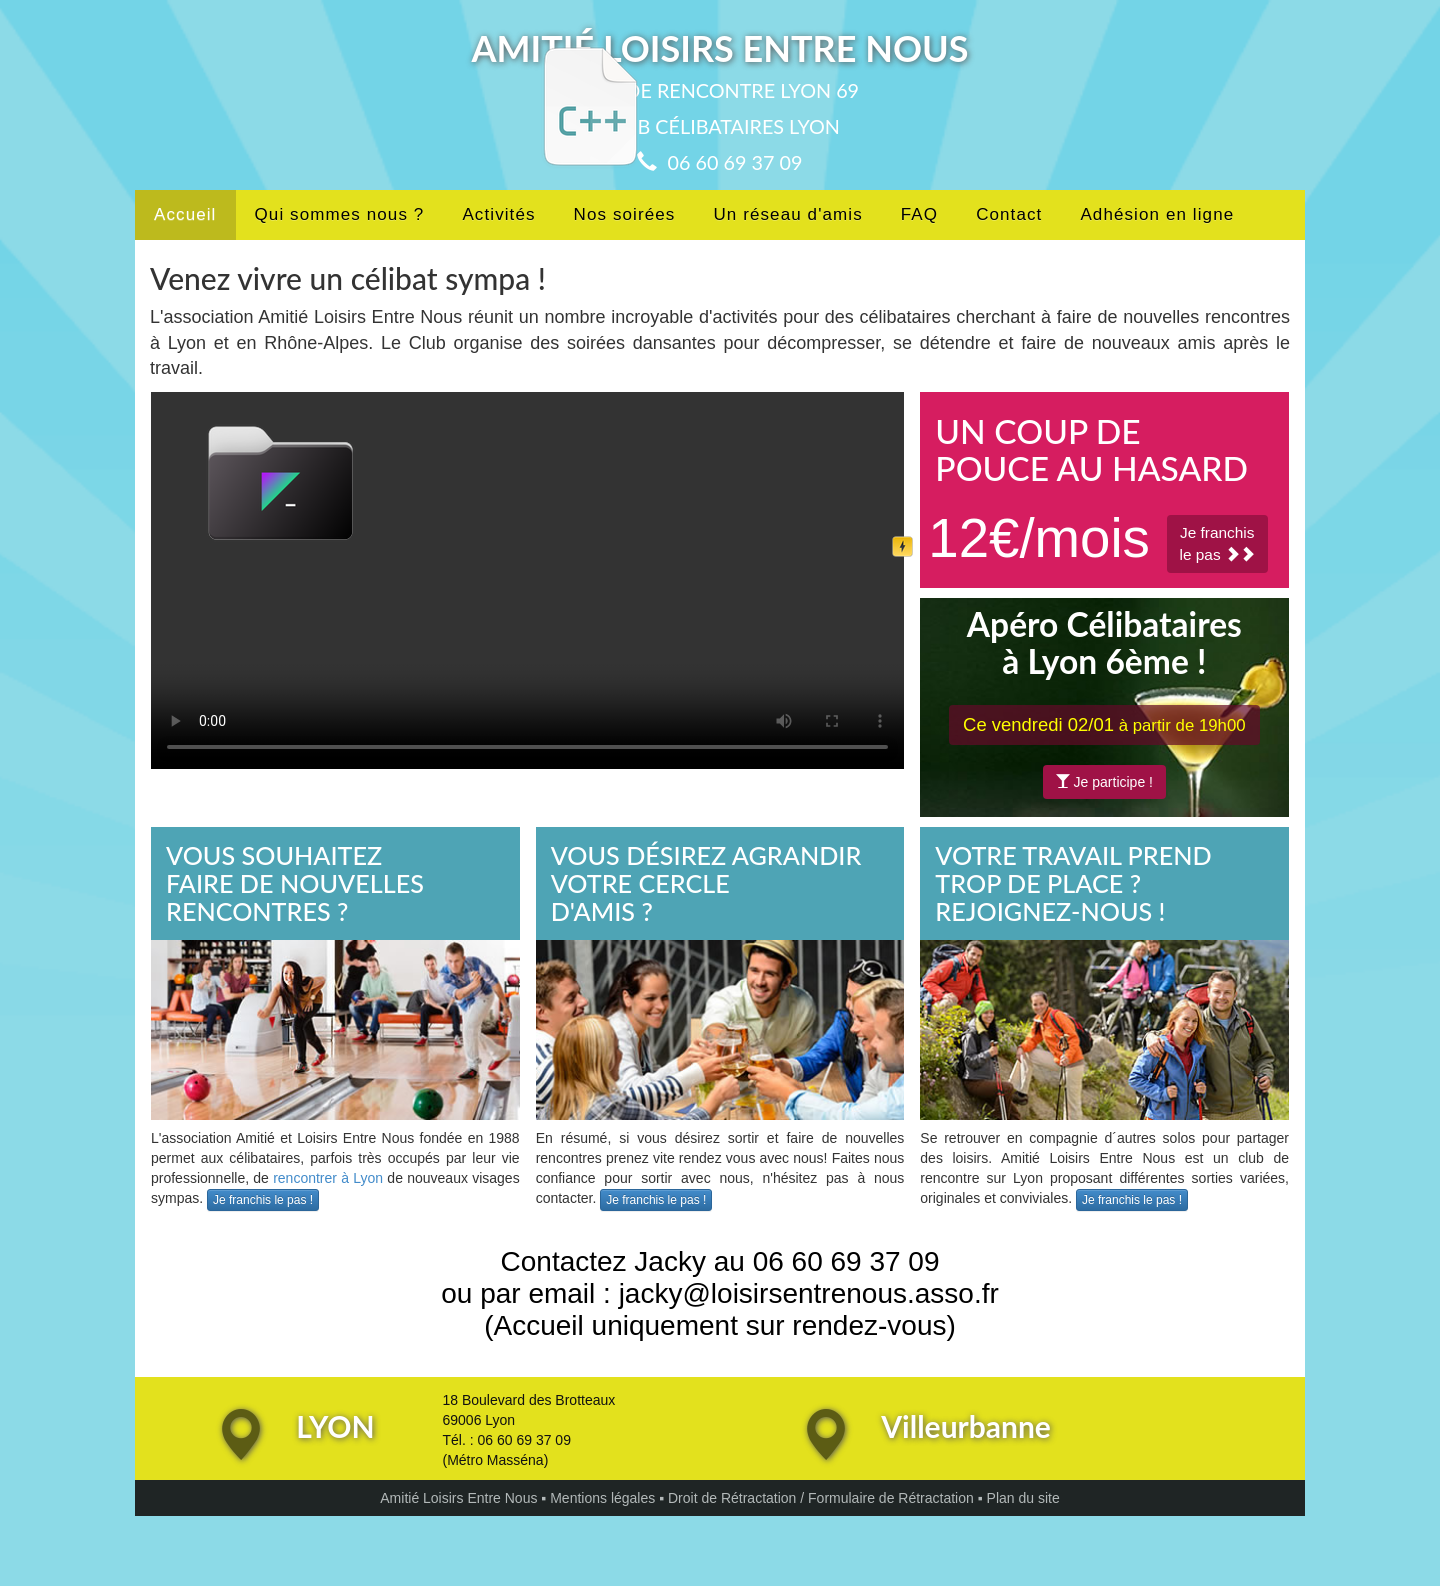  I want to click on open jetbrains academy project folder, so click(280, 487).